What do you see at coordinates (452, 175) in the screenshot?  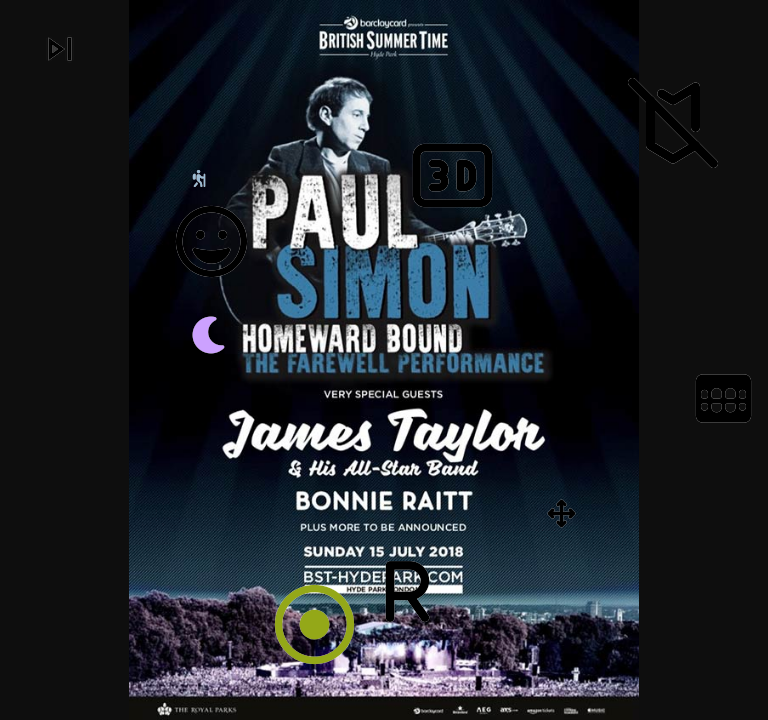 I see `enable 3D viewing mode` at bounding box center [452, 175].